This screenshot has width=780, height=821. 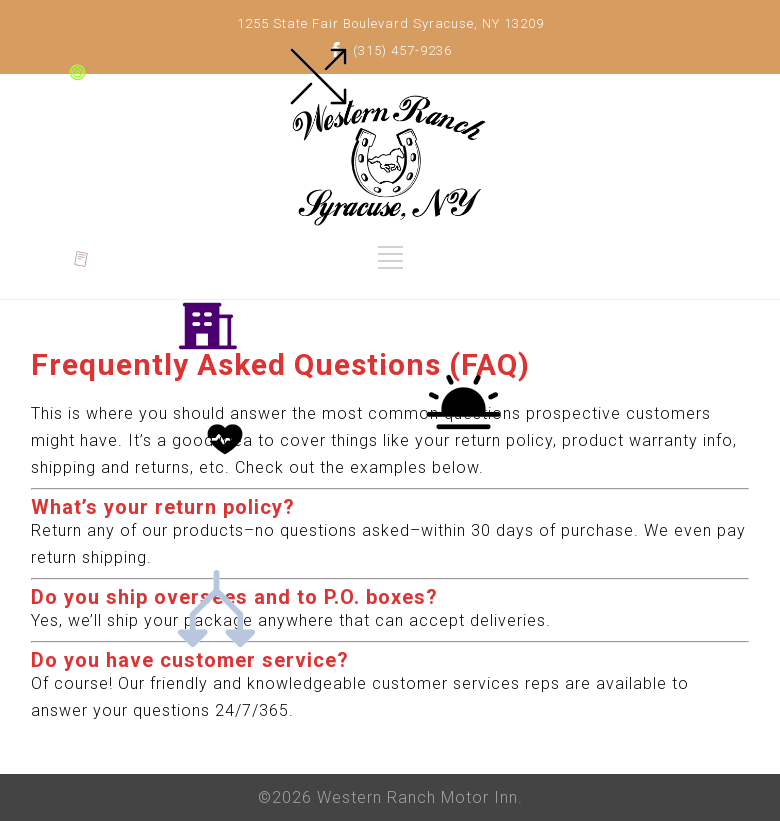 What do you see at coordinates (463, 404) in the screenshot?
I see `toggle sunrise/sunset display mode` at bounding box center [463, 404].